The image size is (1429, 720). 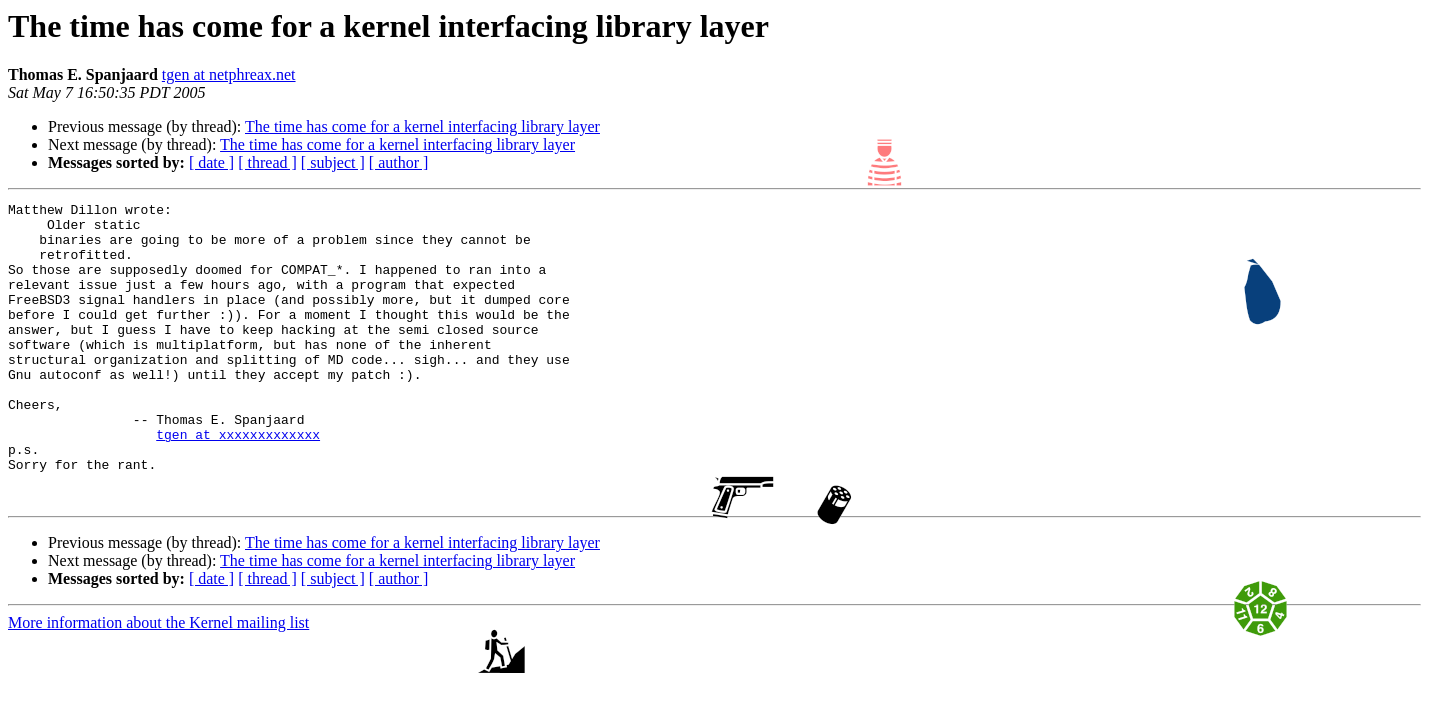 I want to click on select handgun weapon in game inventory, so click(x=742, y=497).